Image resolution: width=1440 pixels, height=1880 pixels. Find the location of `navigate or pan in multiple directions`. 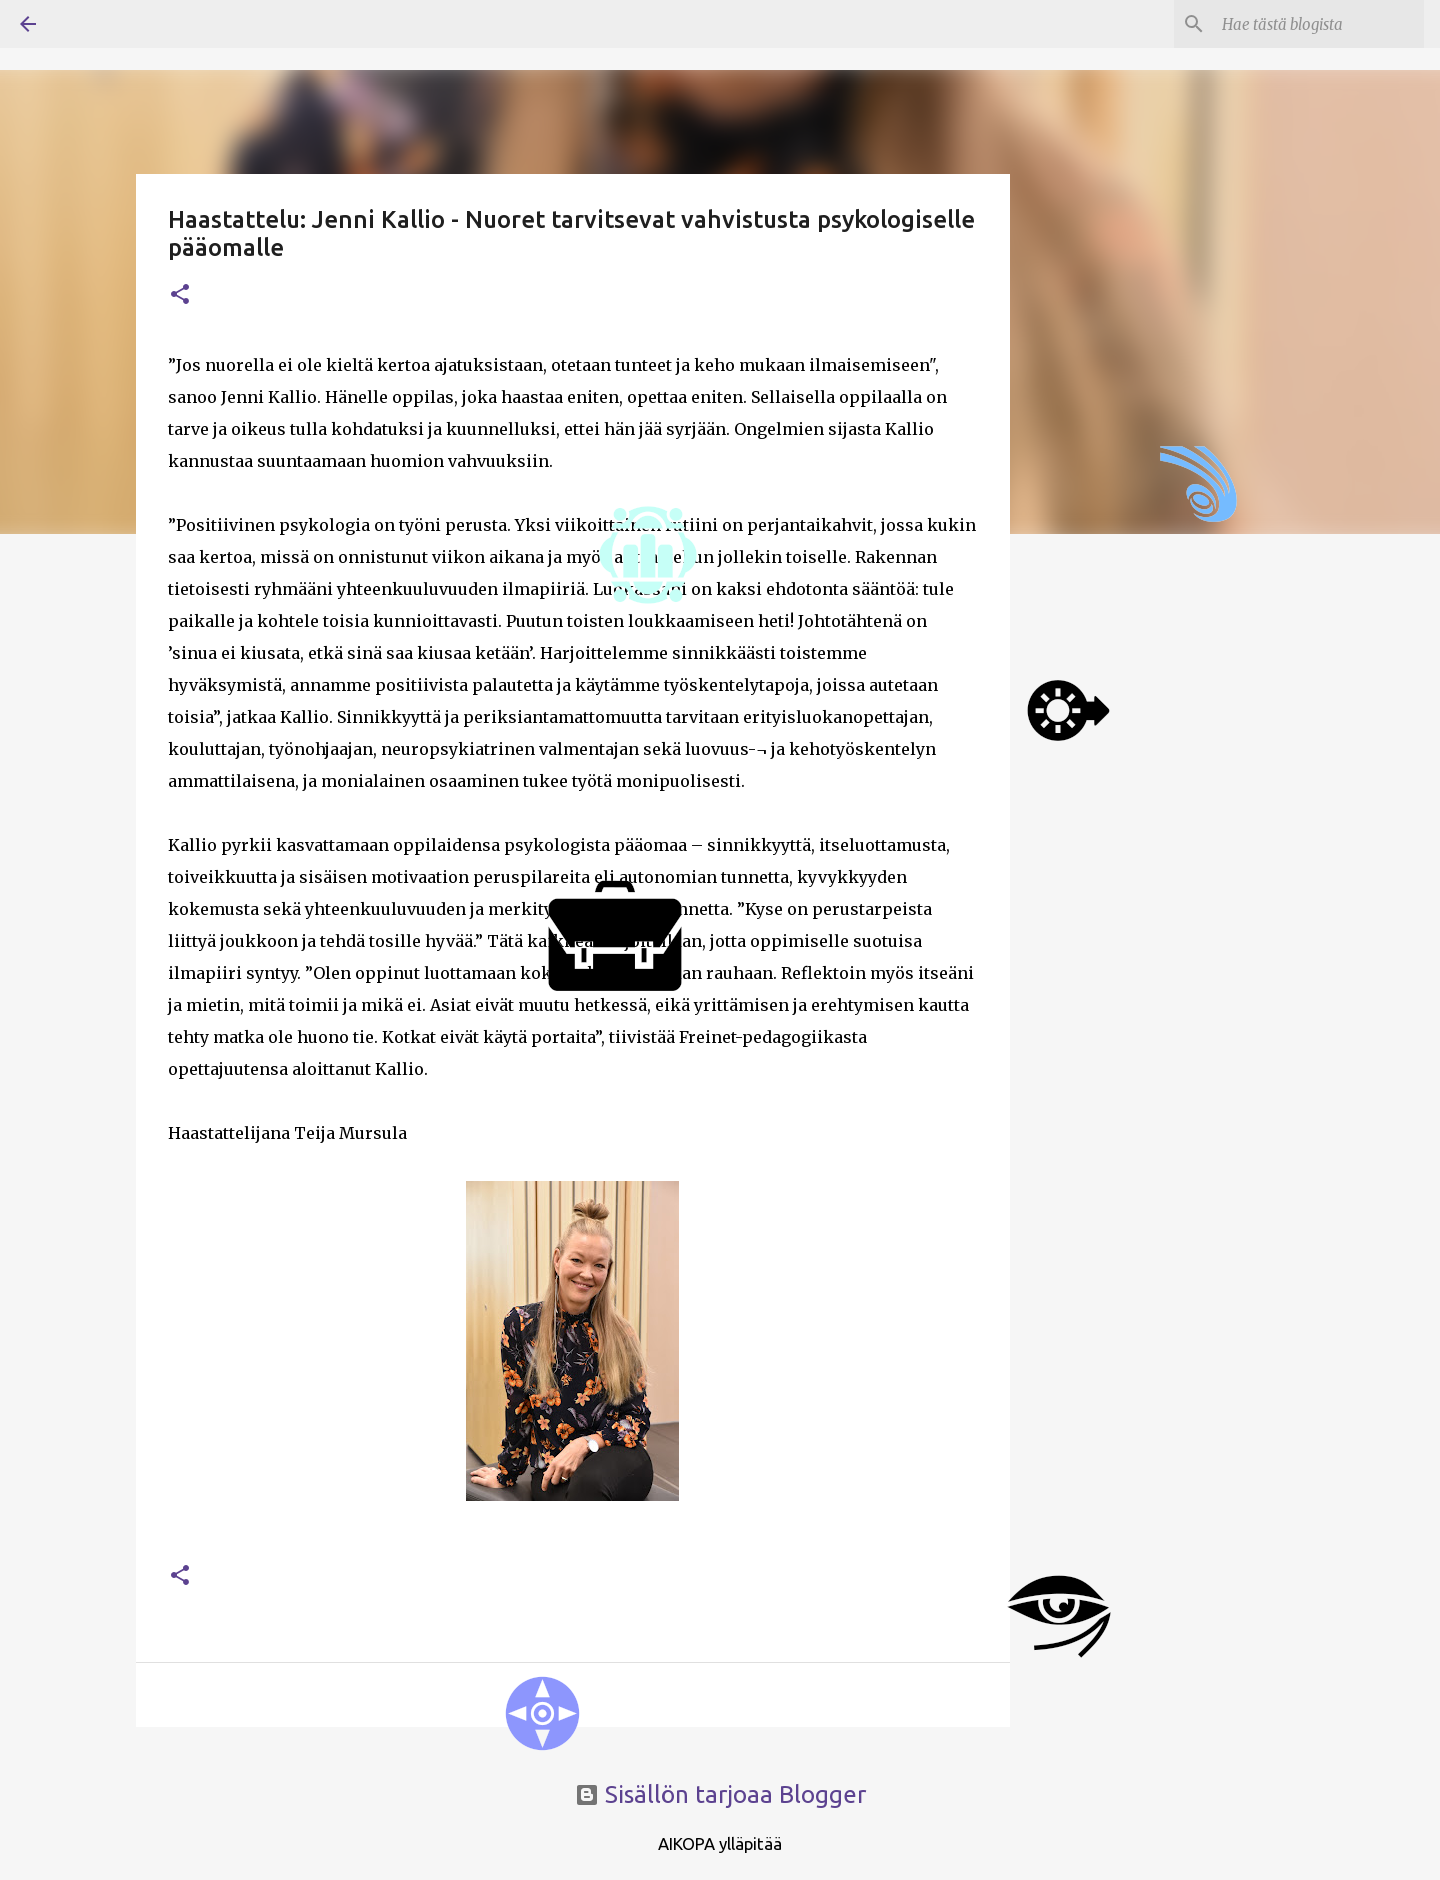

navigate or pan in multiple directions is located at coordinates (542, 1713).